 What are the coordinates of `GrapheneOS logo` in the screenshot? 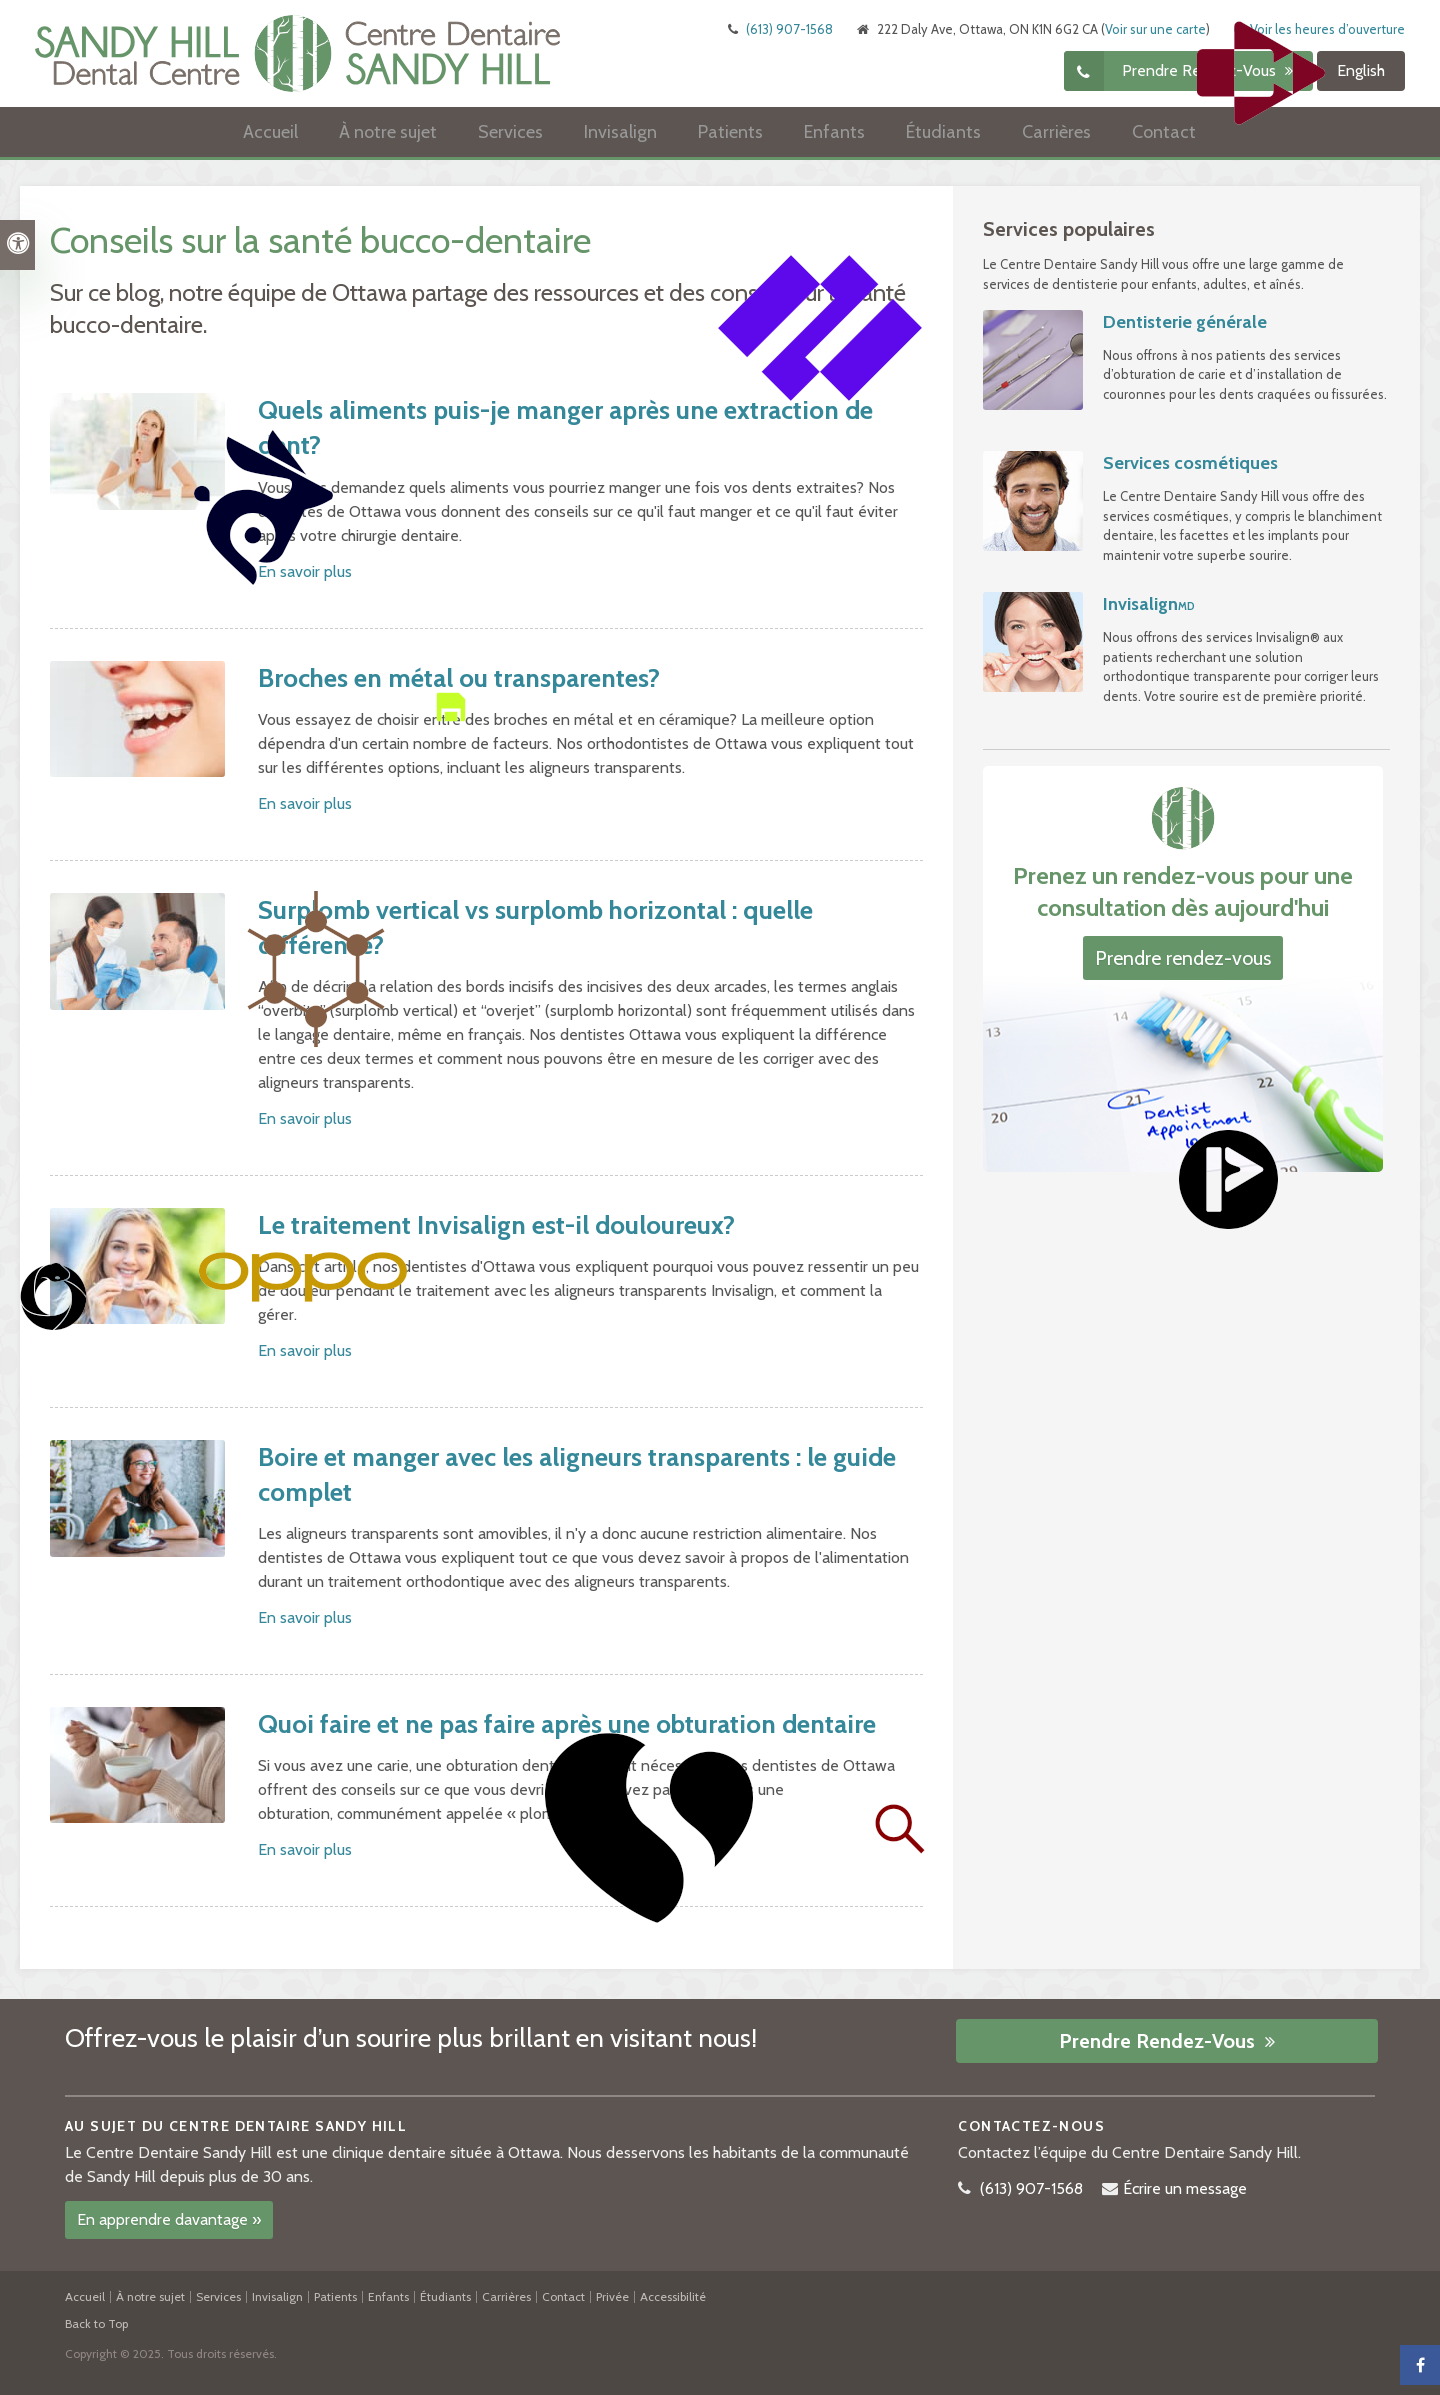 It's located at (316, 969).